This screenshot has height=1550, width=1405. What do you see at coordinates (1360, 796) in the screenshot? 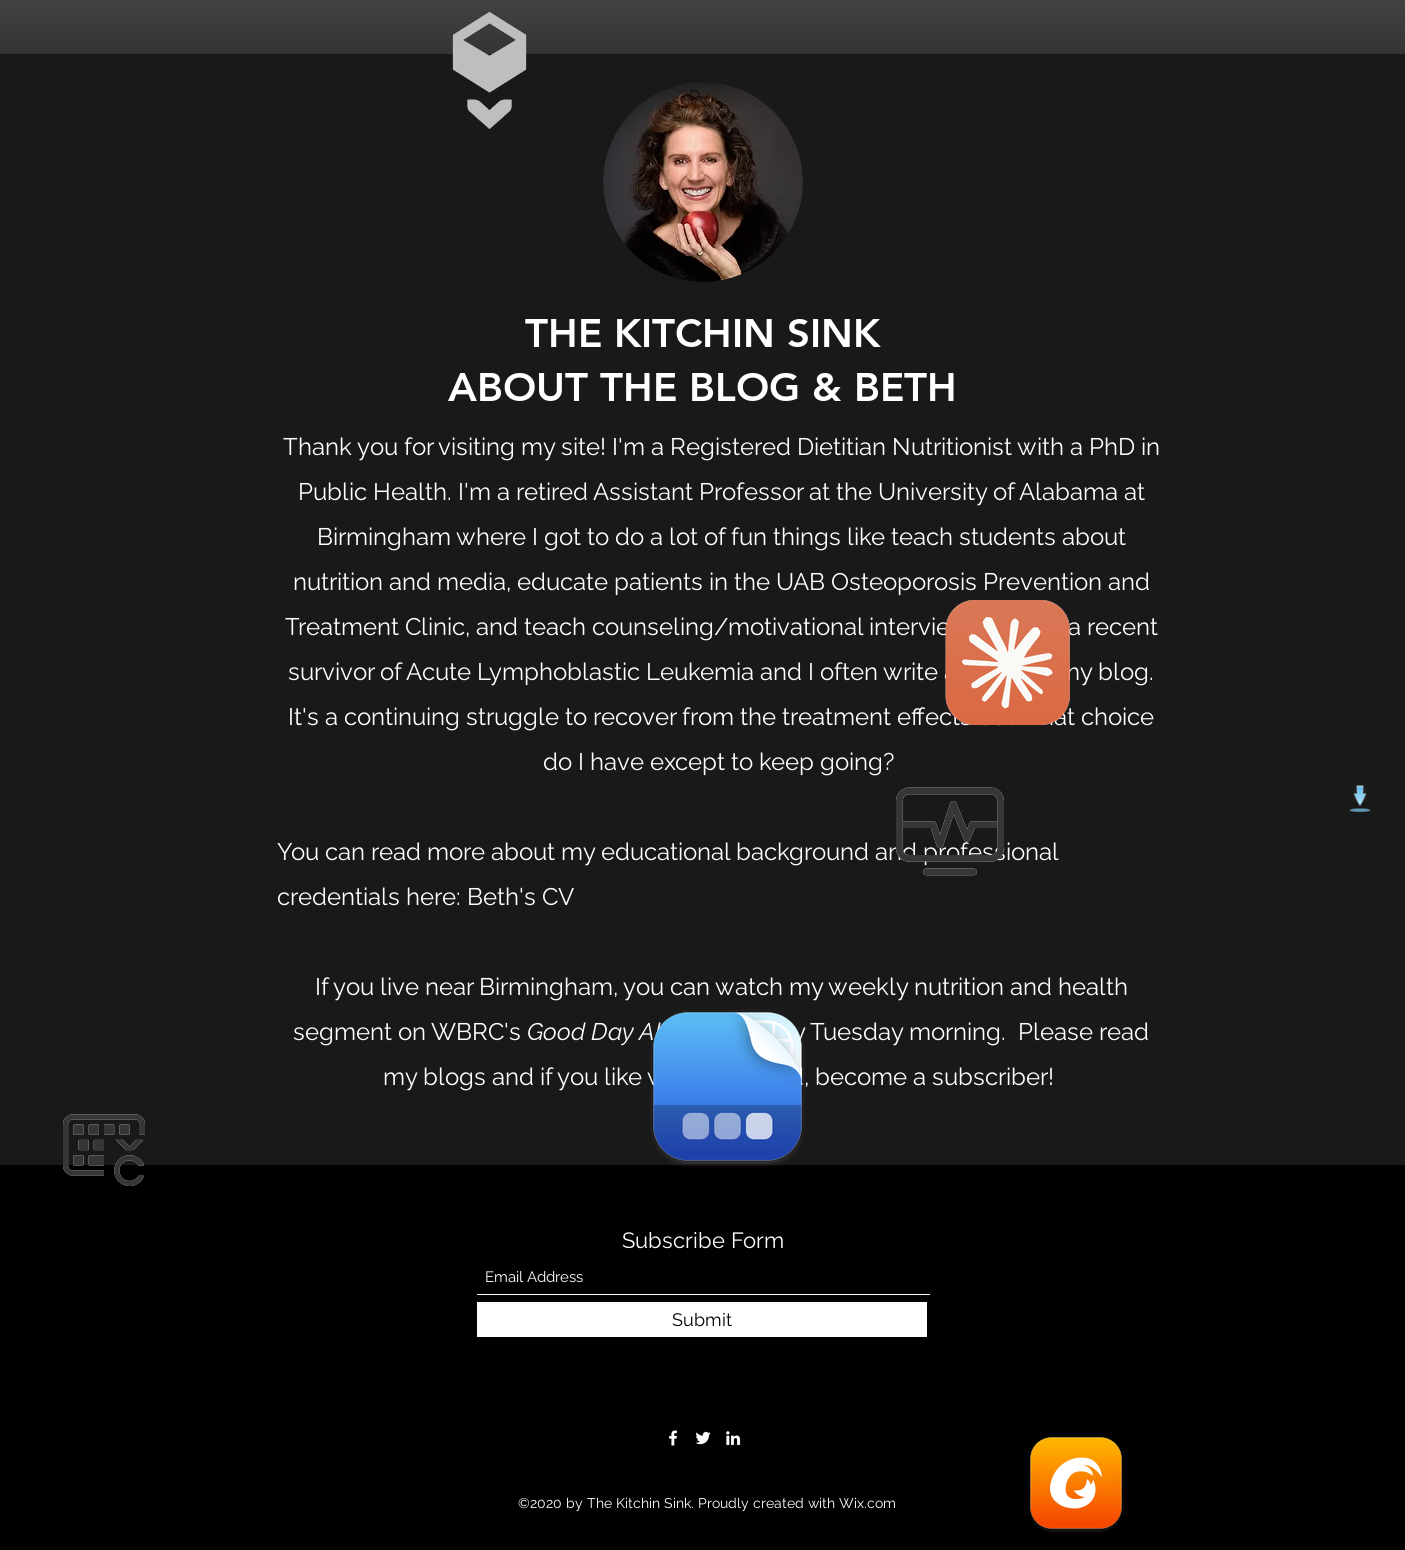
I see `save document to a new location or filename` at bounding box center [1360, 796].